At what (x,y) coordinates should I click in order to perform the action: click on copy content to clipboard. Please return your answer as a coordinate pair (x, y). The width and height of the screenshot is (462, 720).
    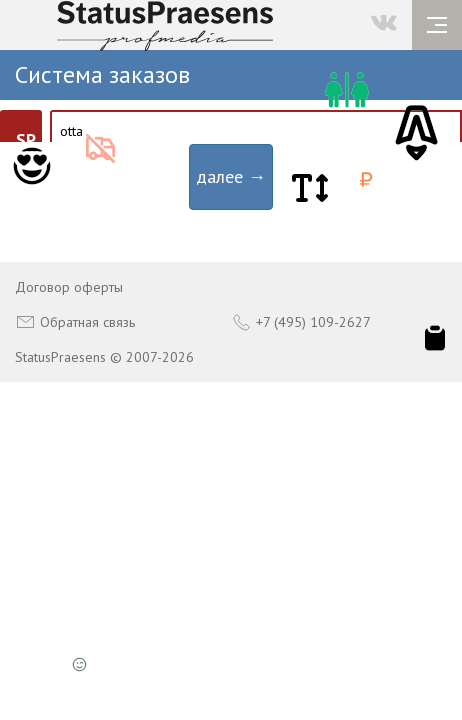
    Looking at the image, I should click on (435, 338).